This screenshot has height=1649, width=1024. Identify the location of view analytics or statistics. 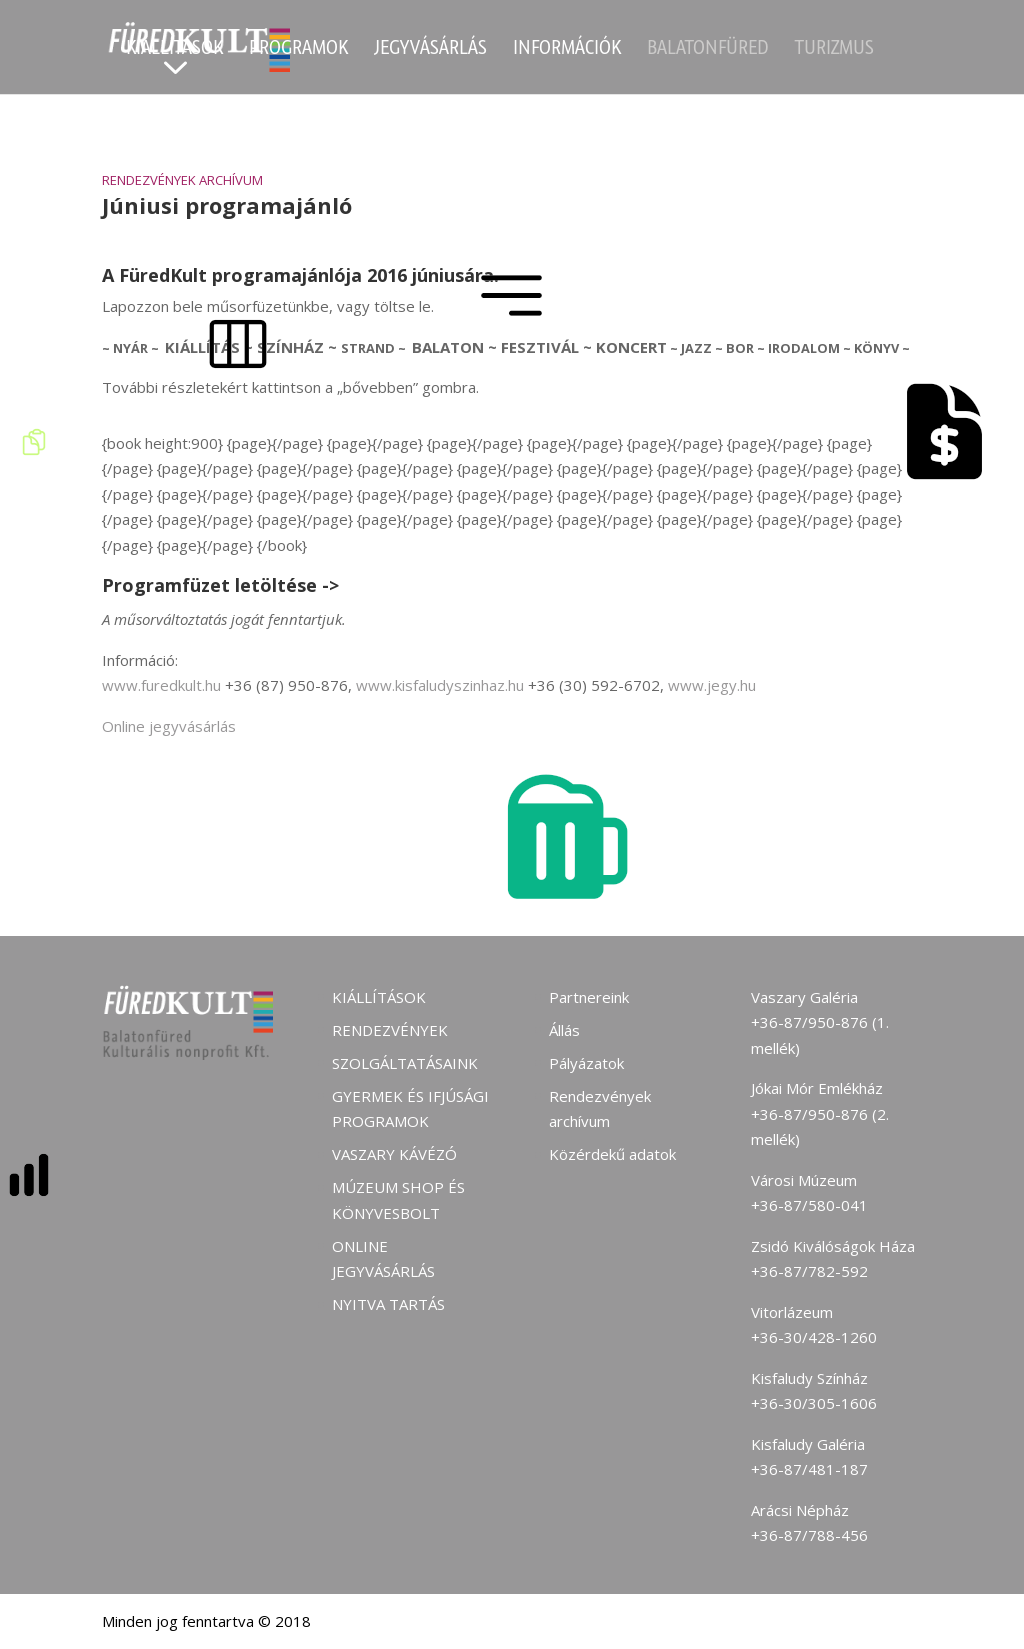
(29, 1175).